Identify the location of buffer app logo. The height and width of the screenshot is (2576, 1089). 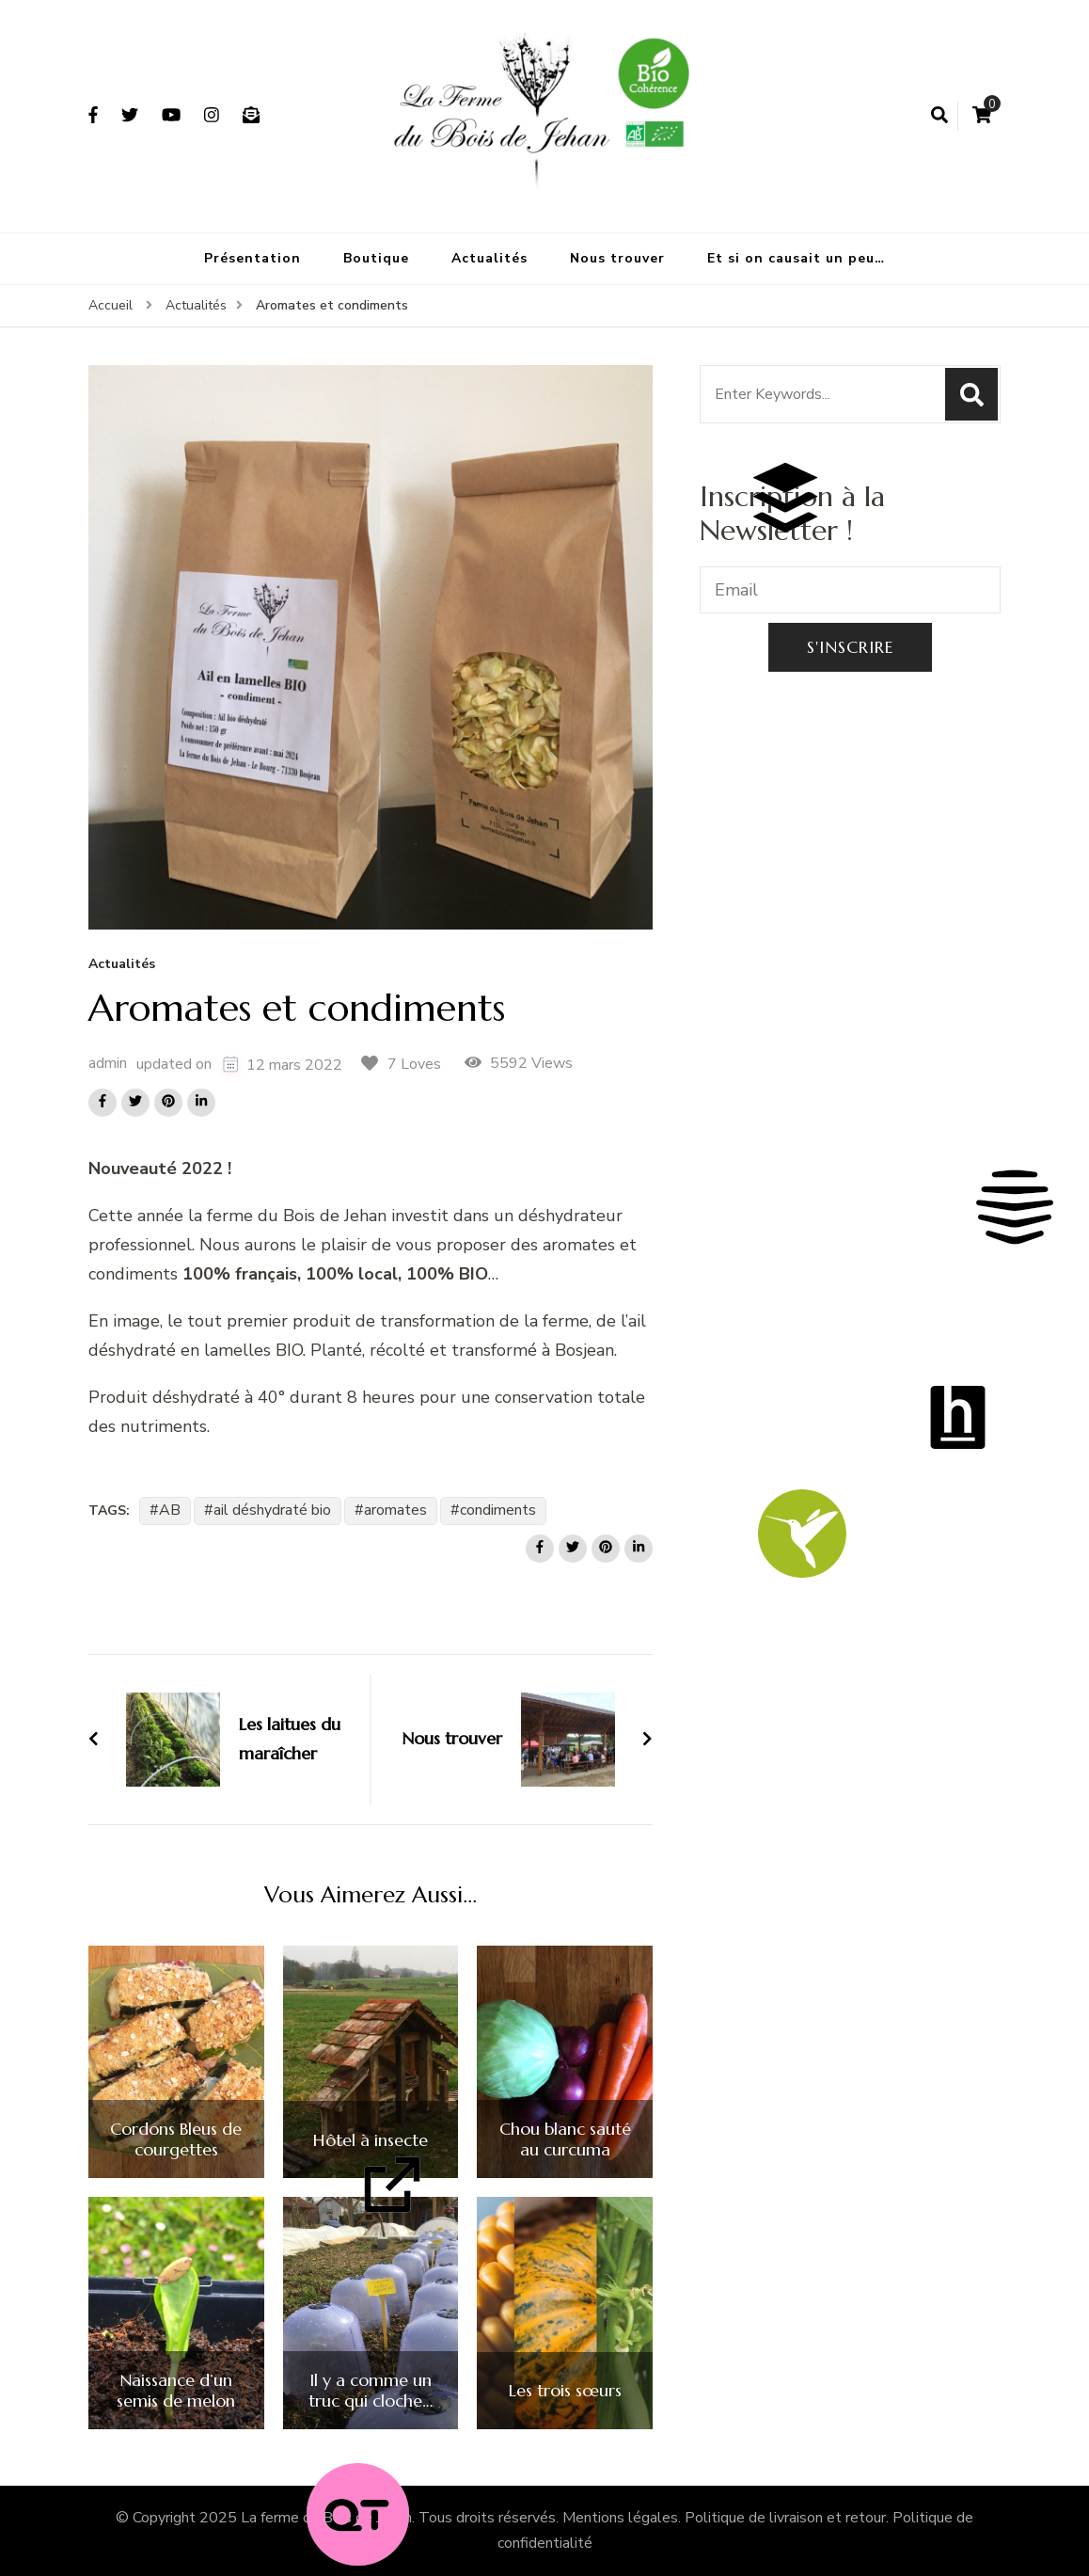
(785, 498).